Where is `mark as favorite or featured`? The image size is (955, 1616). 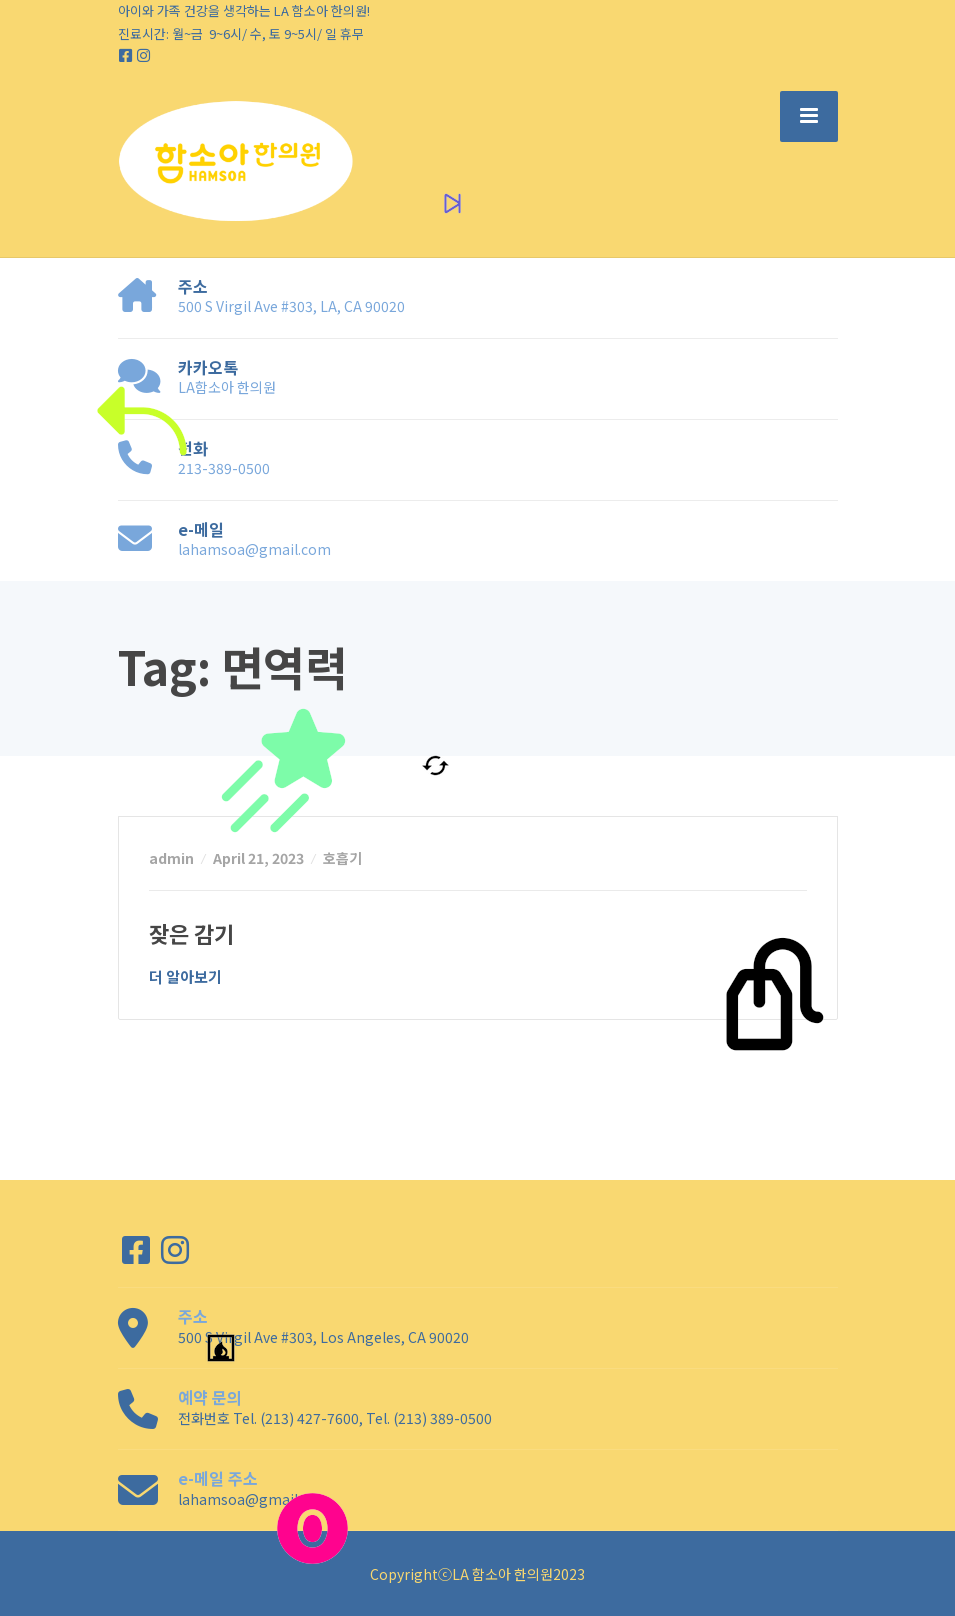
mark as favorite or featured is located at coordinates (283, 770).